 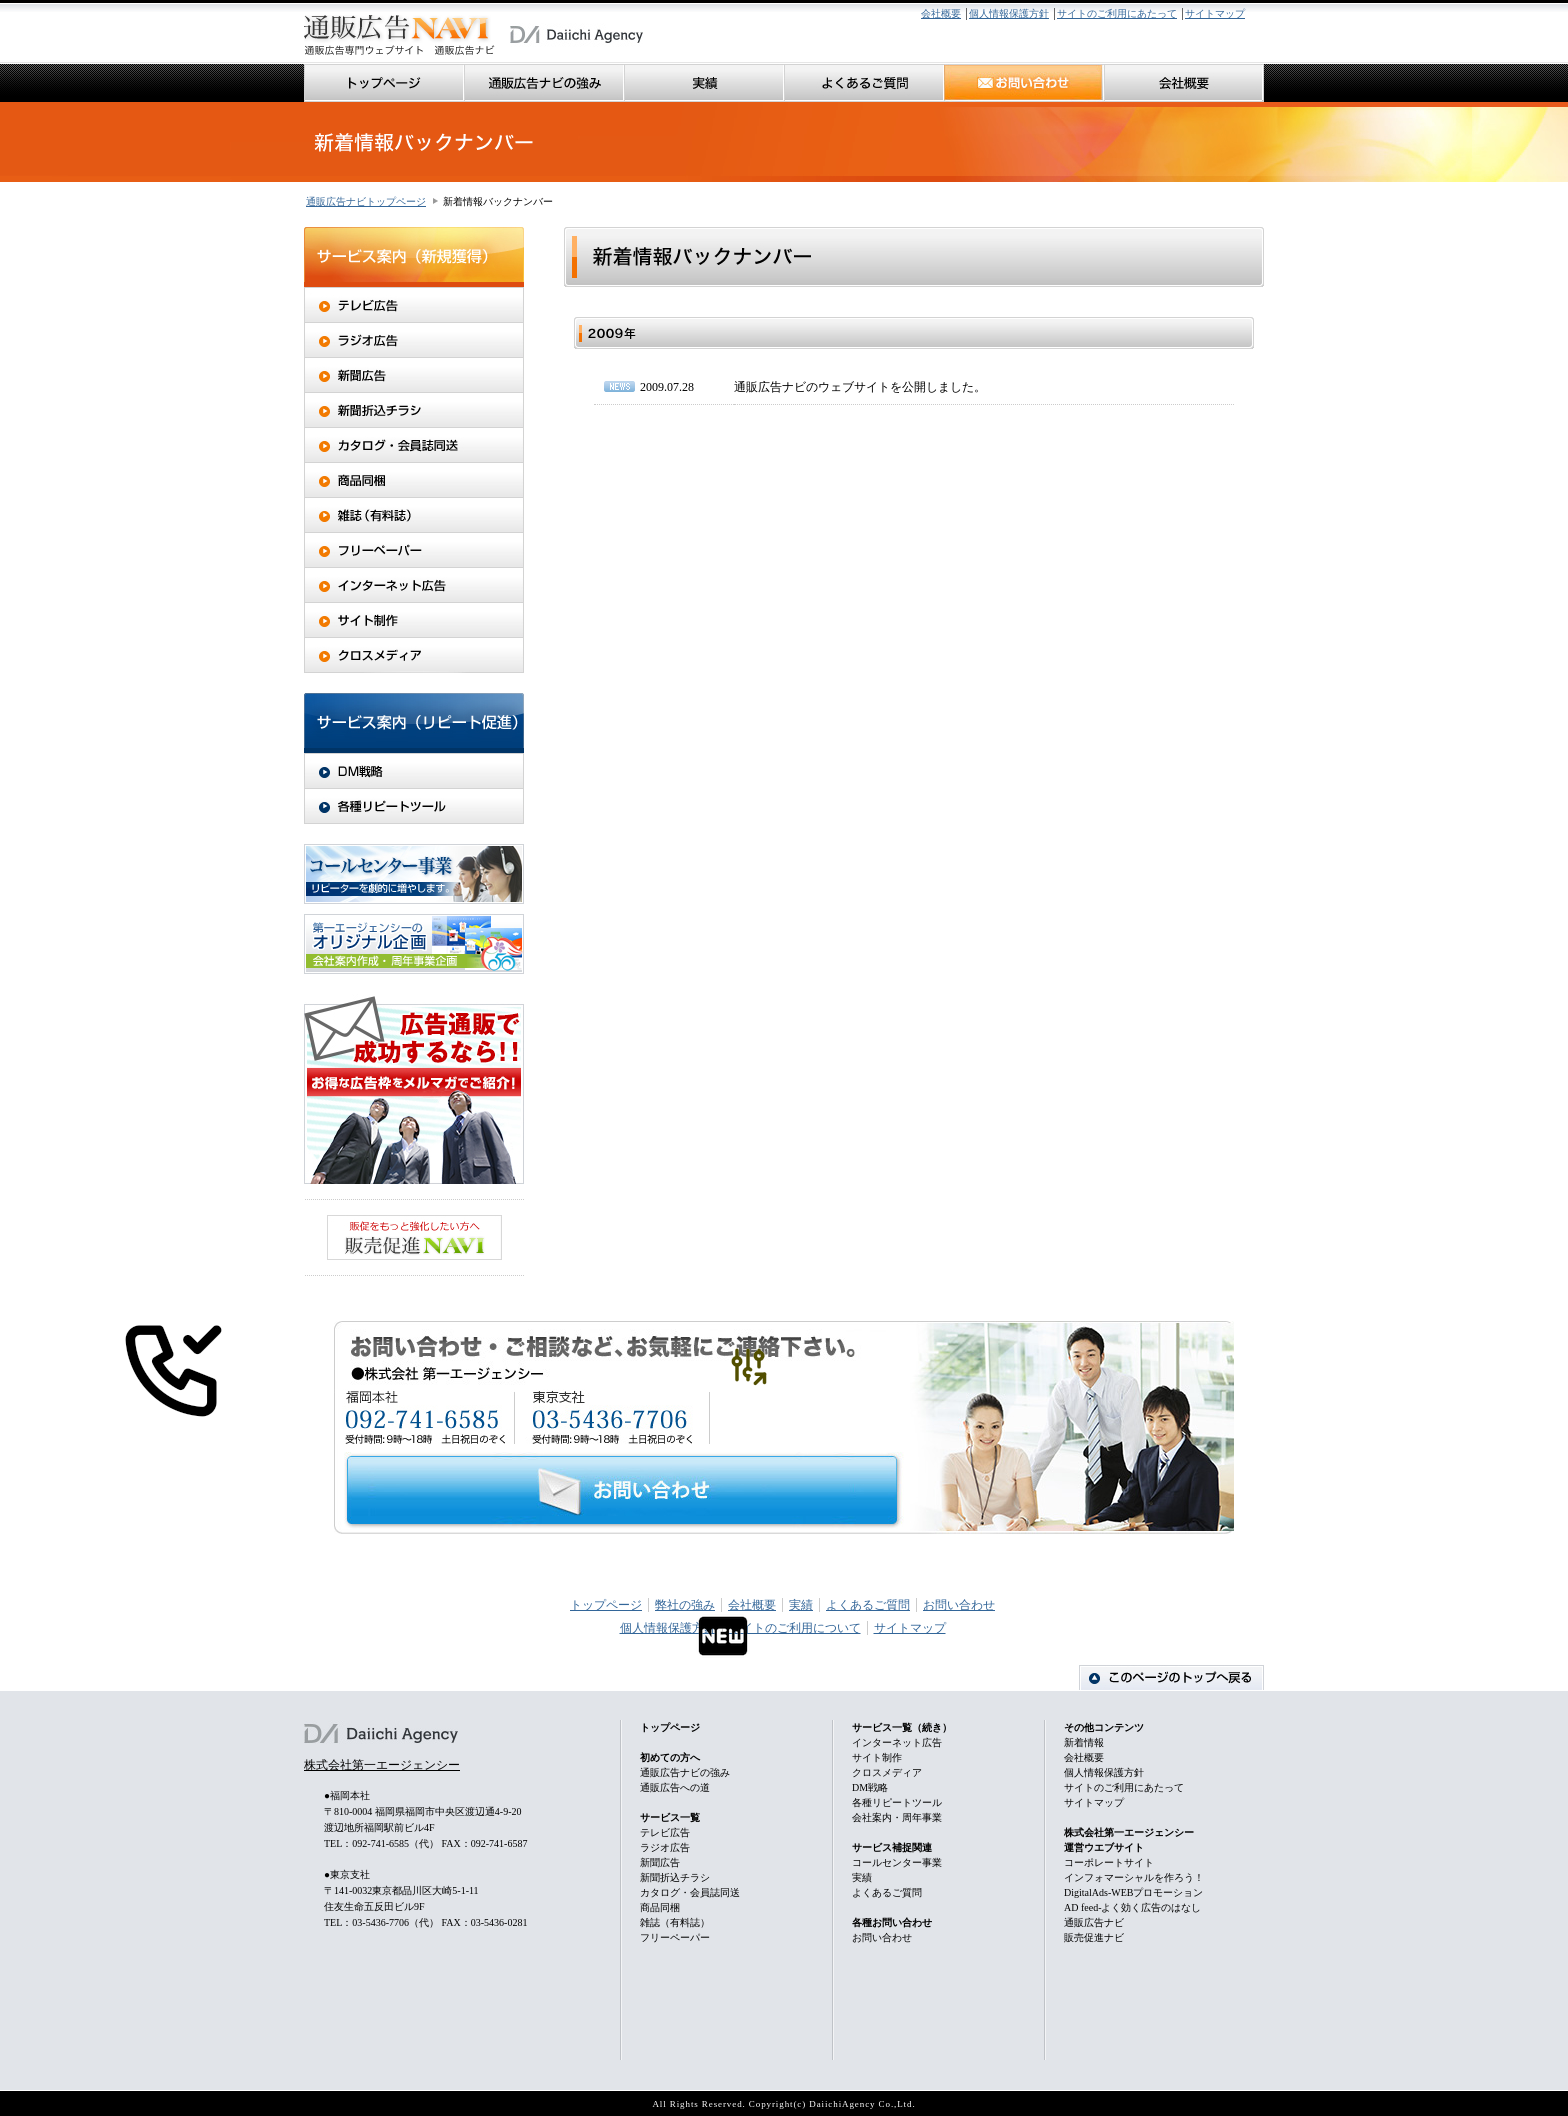 What do you see at coordinates (748, 1365) in the screenshot?
I see `share current filter or settings configuration` at bounding box center [748, 1365].